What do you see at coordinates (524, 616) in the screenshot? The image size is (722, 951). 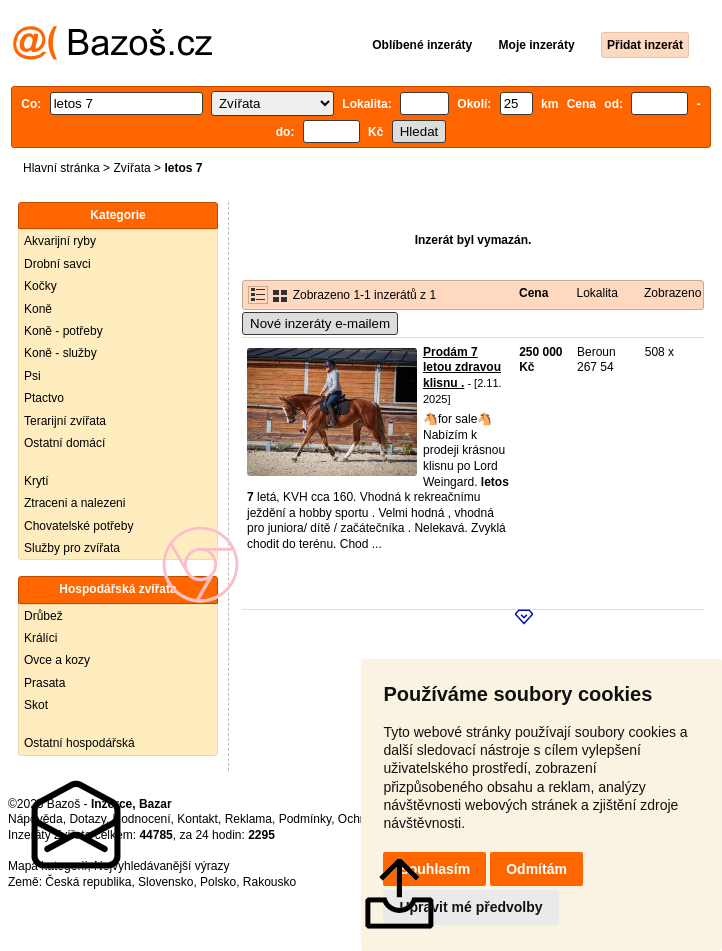 I see `open my oppo account or services` at bounding box center [524, 616].